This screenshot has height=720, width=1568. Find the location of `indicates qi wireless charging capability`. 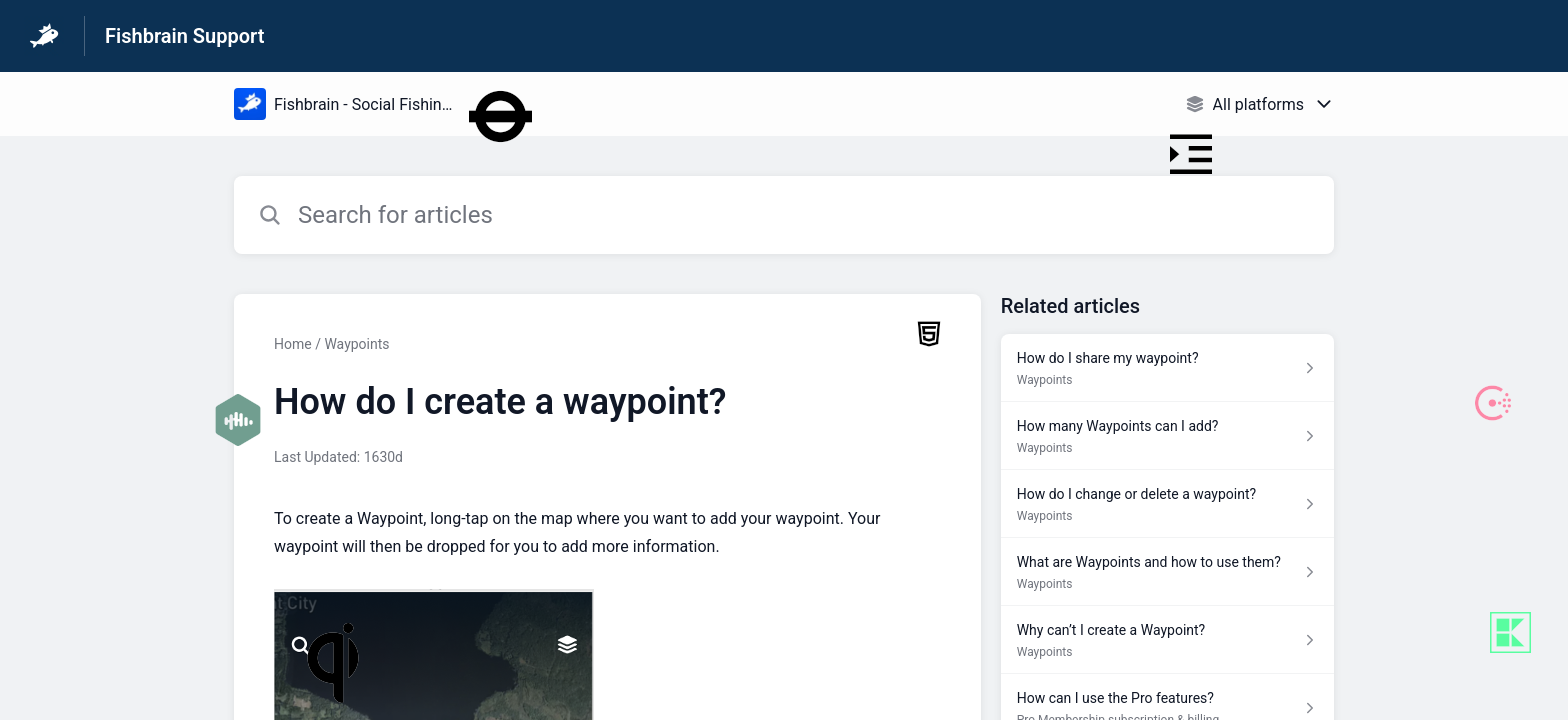

indicates qi wireless charging capability is located at coordinates (333, 663).